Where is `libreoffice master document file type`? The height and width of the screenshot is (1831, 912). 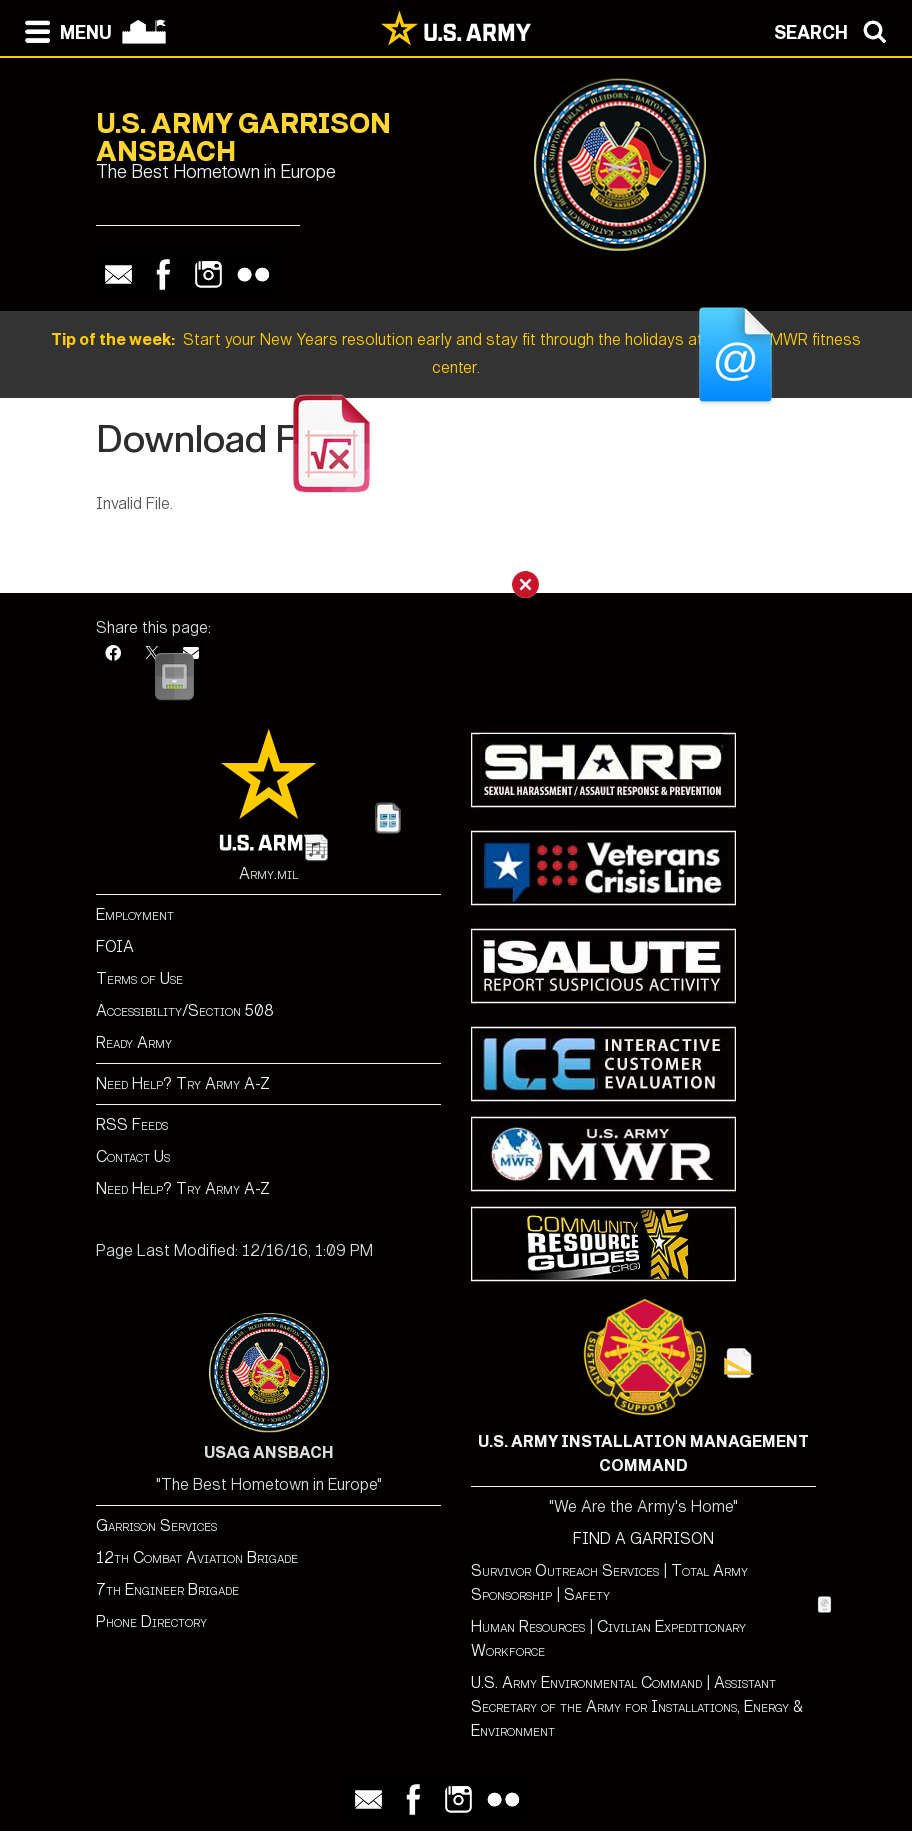 libreoffice master document file type is located at coordinates (388, 818).